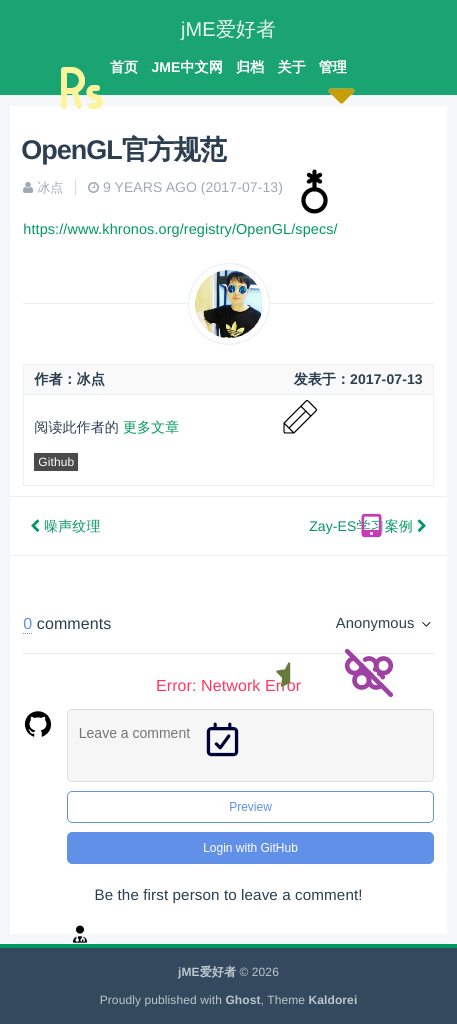 The width and height of the screenshot is (457, 1024). Describe the element at coordinates (80, 934) in the screenshot. I see `view doctor or medical professional profile` at that location.